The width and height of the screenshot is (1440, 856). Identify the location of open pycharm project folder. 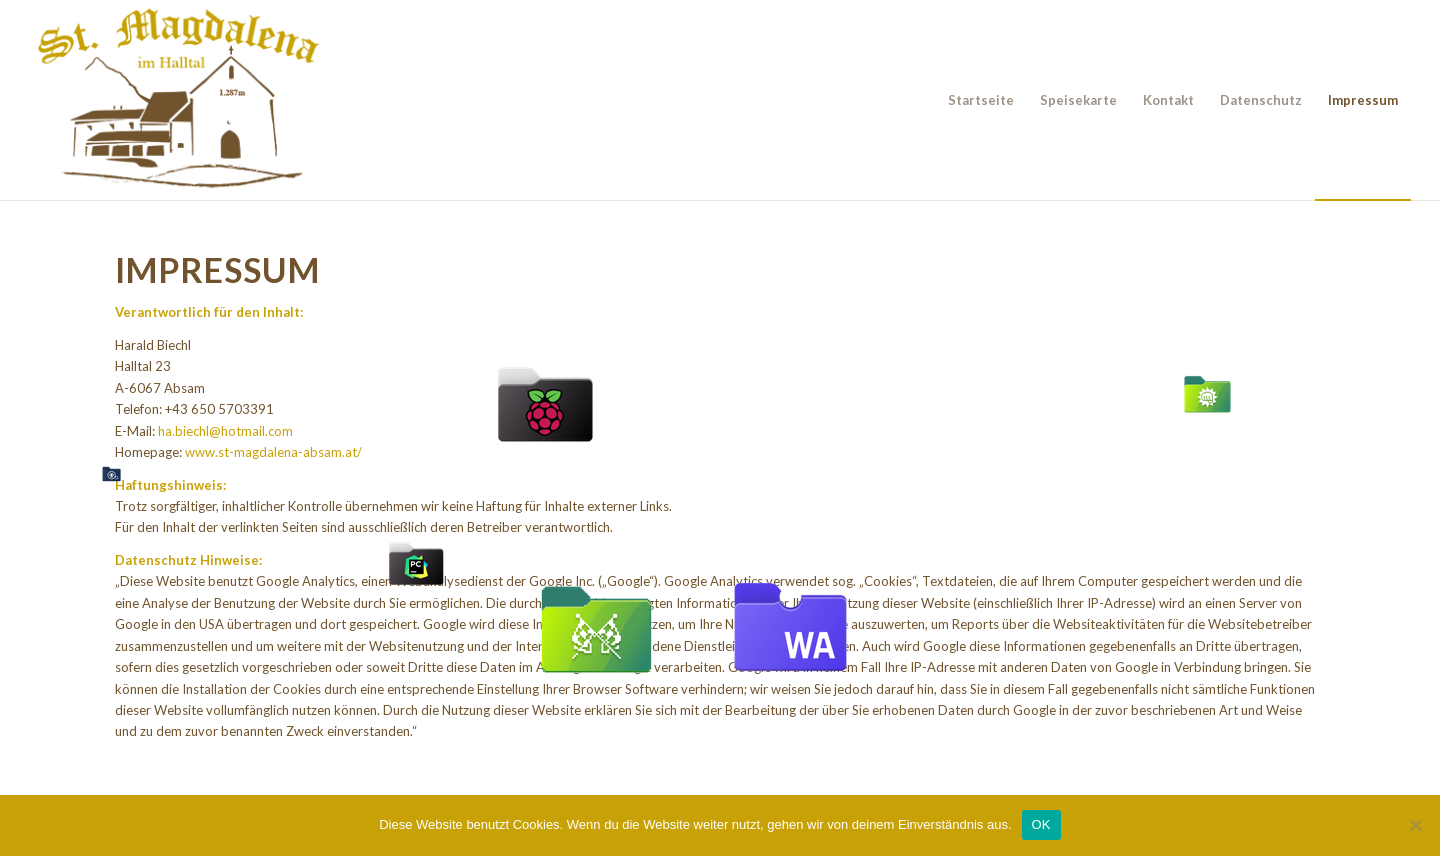
(416, 565).